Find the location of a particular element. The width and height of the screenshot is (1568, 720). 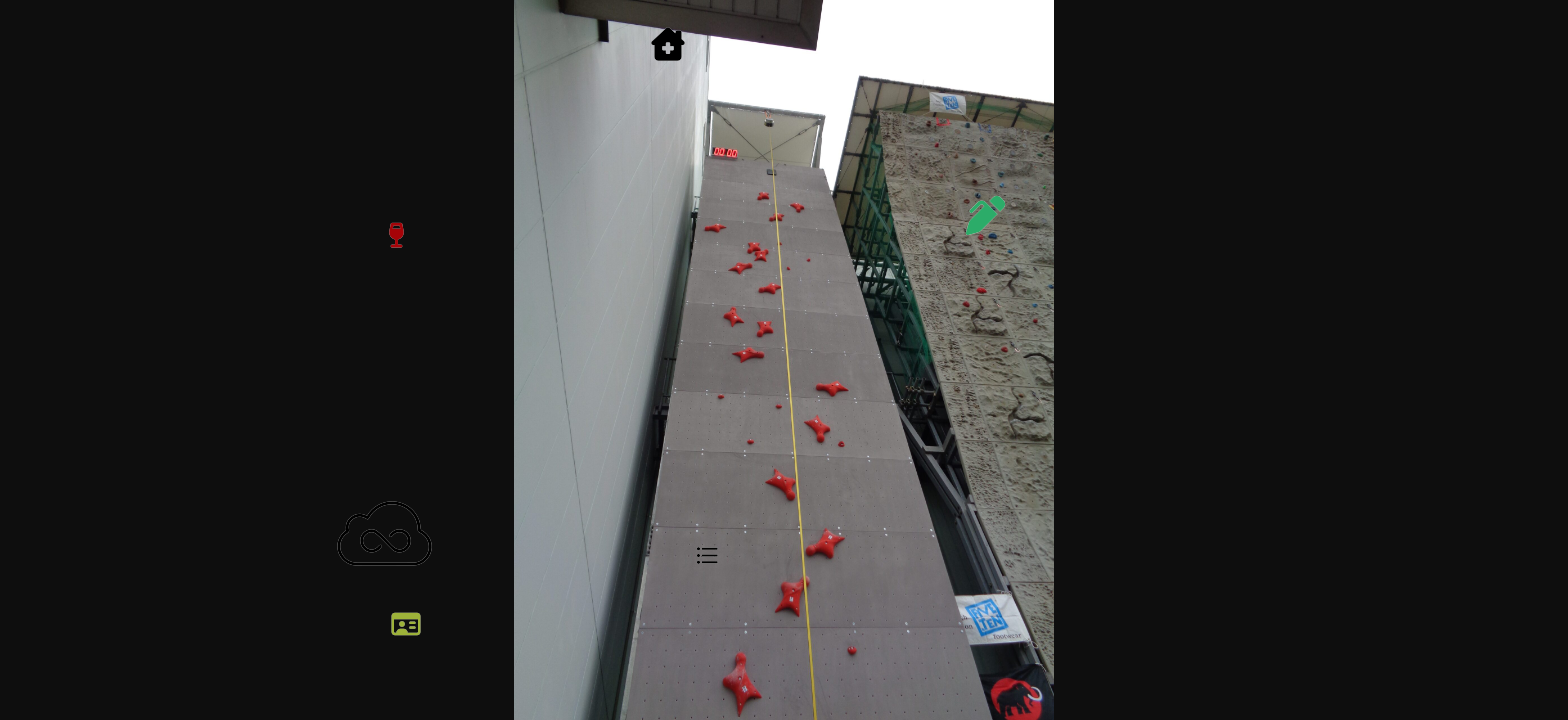

open jsfiddle code editor is located at coordinates (384, 533).